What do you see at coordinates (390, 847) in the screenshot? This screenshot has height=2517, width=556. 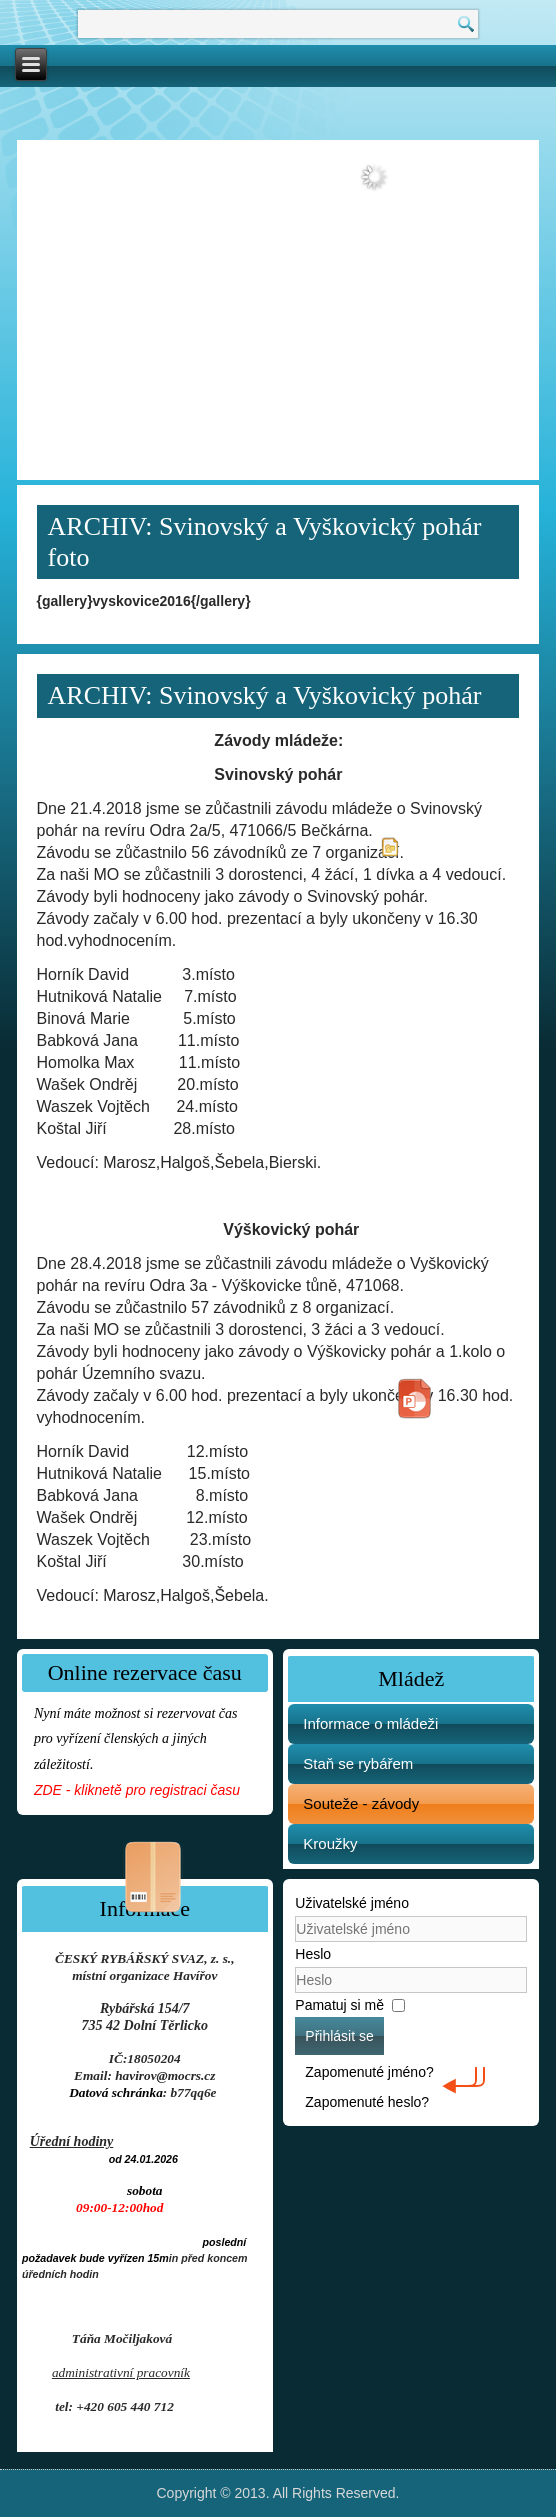 I see `libreoffice draw template file` at bounding box center [390, 847].